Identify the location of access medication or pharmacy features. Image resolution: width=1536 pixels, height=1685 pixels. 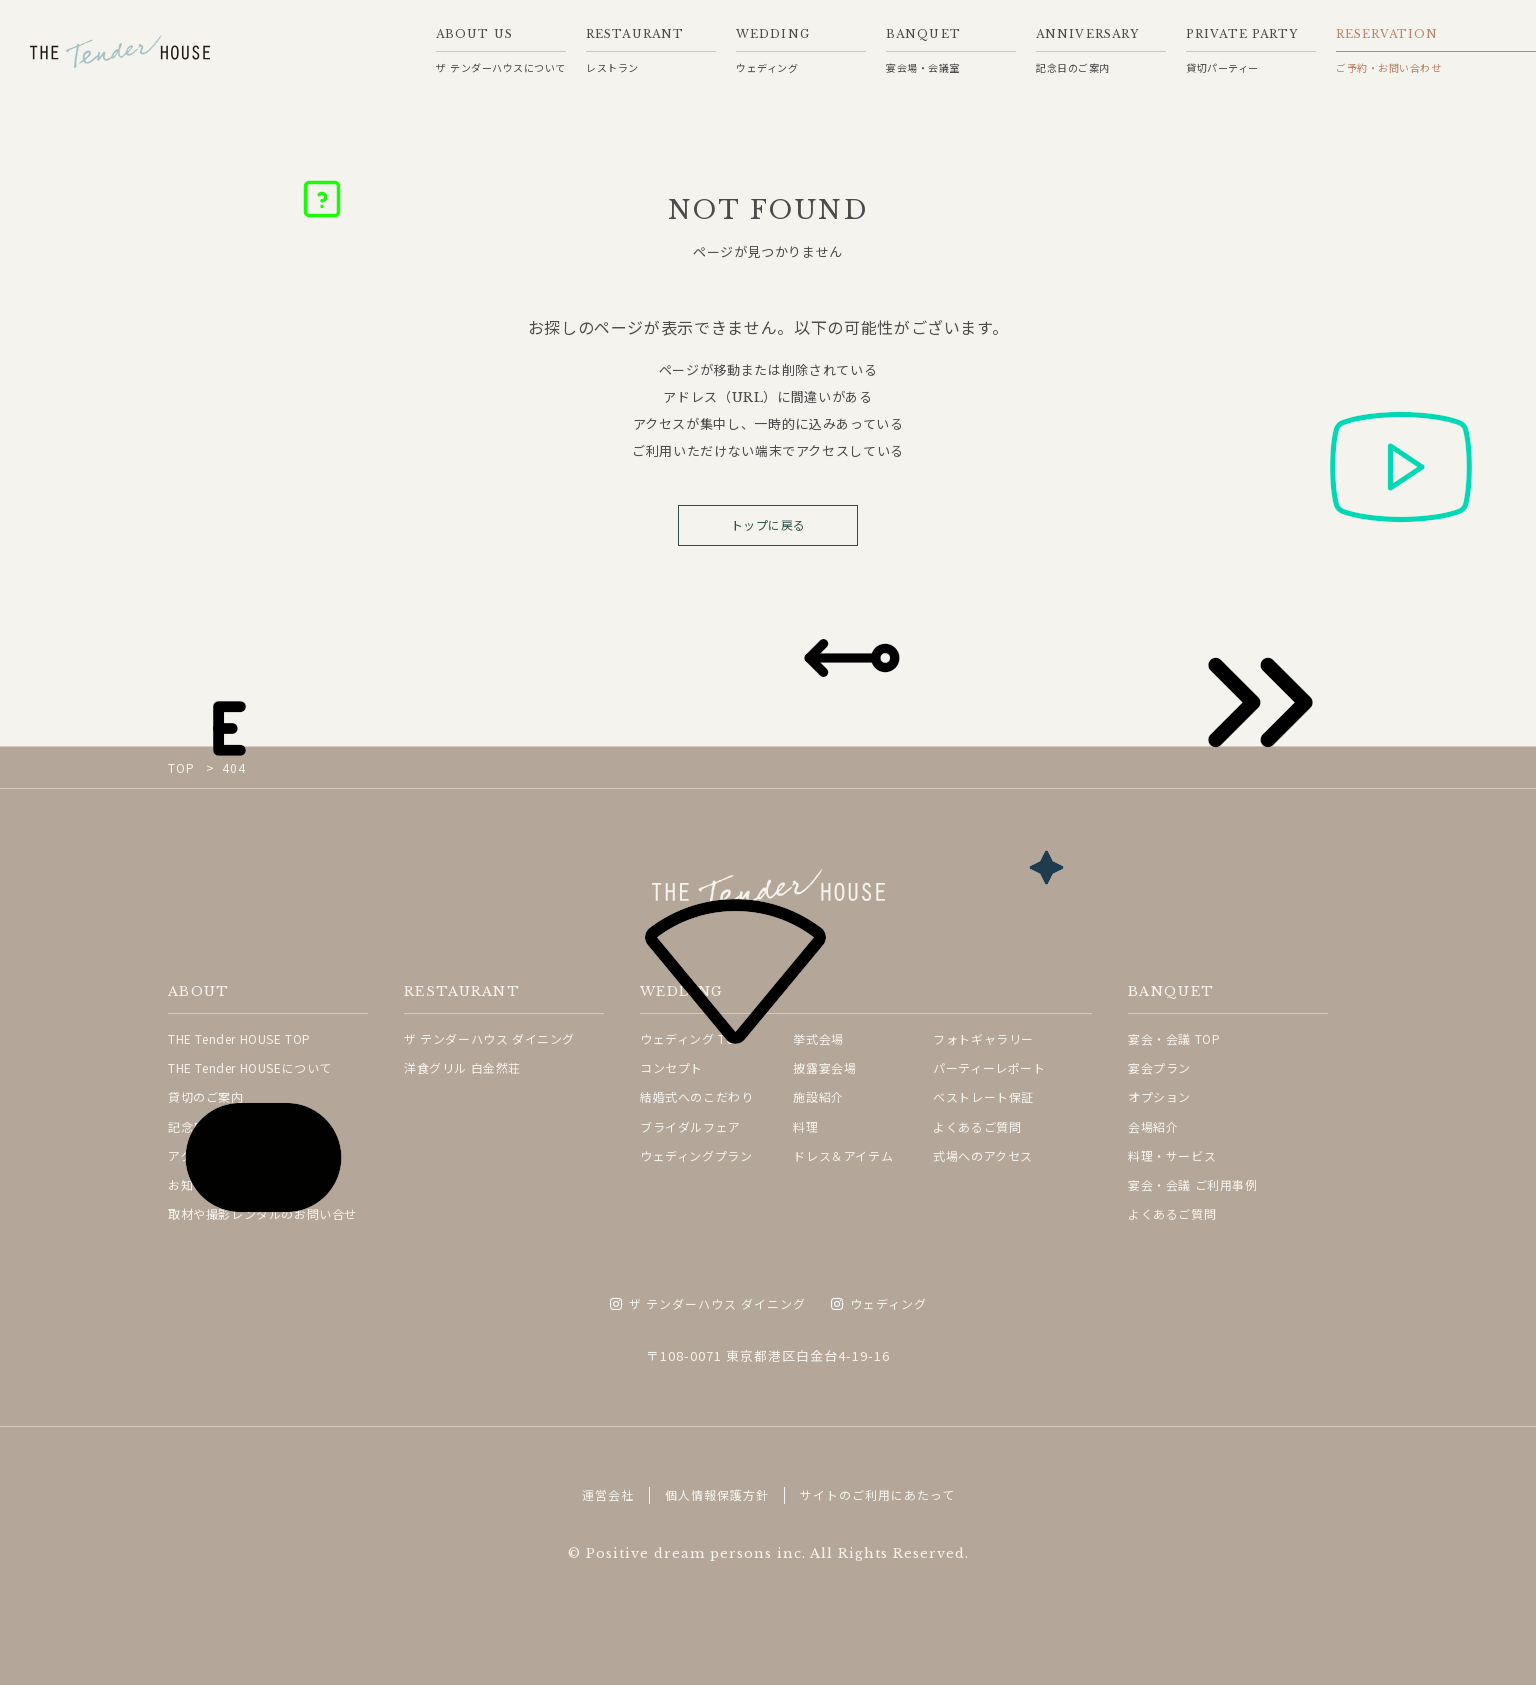
(263, 1157).